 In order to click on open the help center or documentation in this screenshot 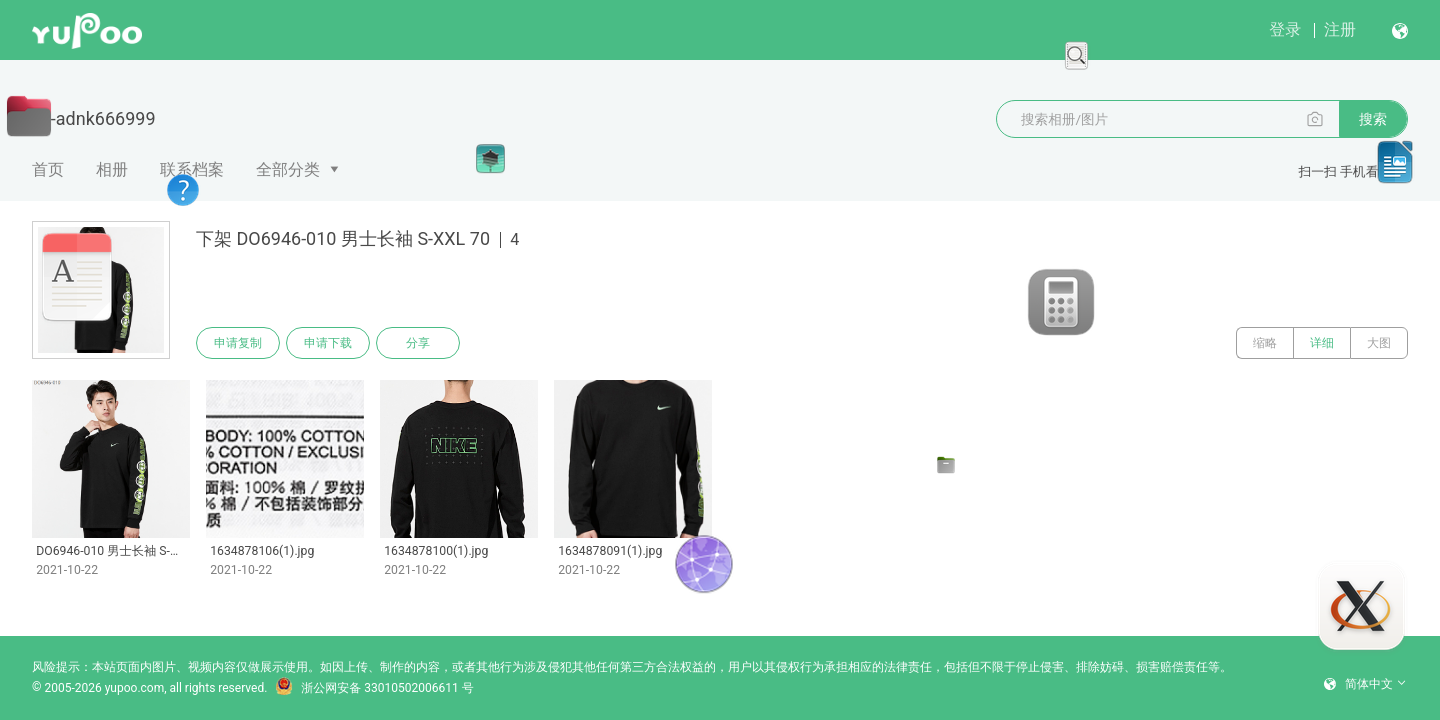, I will do `click(183, 190)`.